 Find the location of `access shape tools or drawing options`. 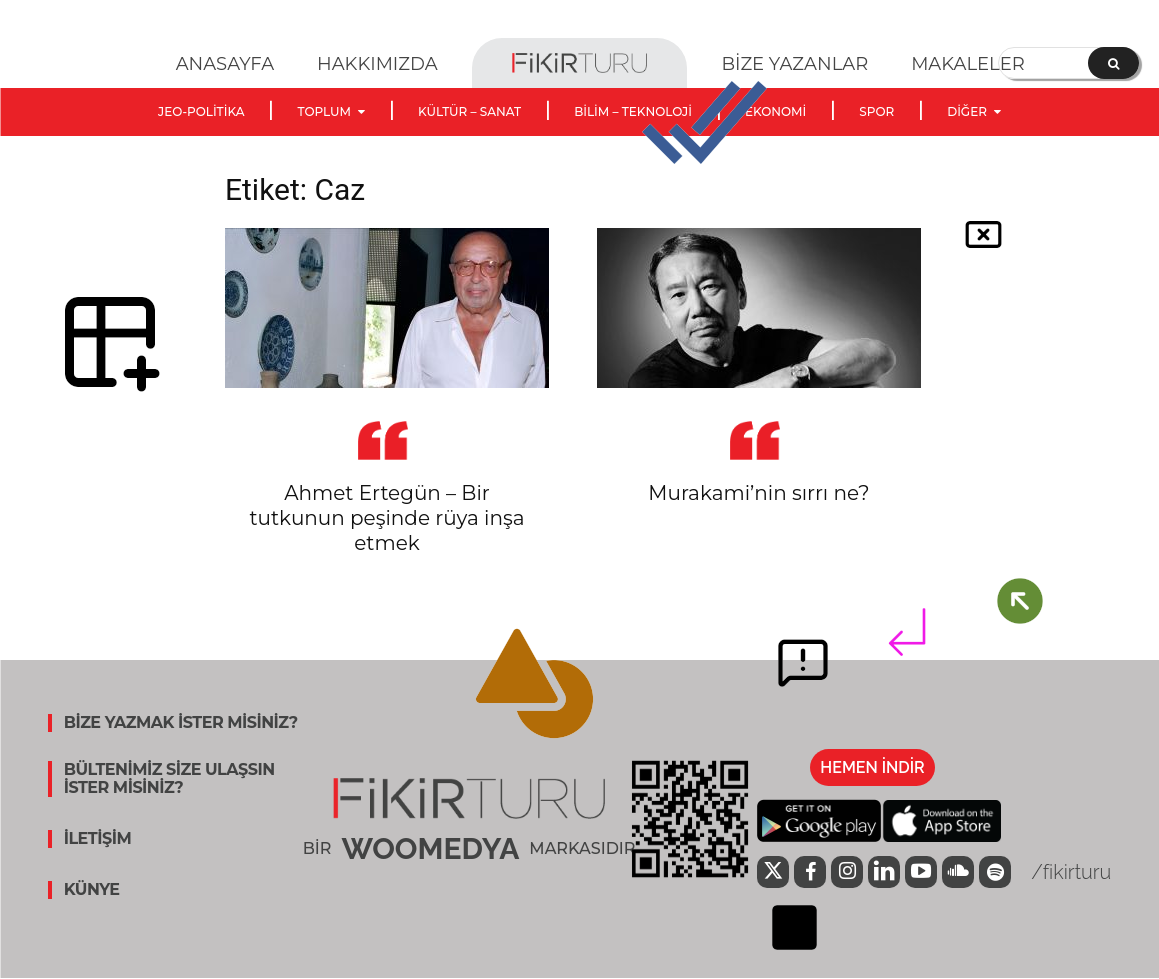

access shape tools or drawing options is located at coordinates (534, 683).